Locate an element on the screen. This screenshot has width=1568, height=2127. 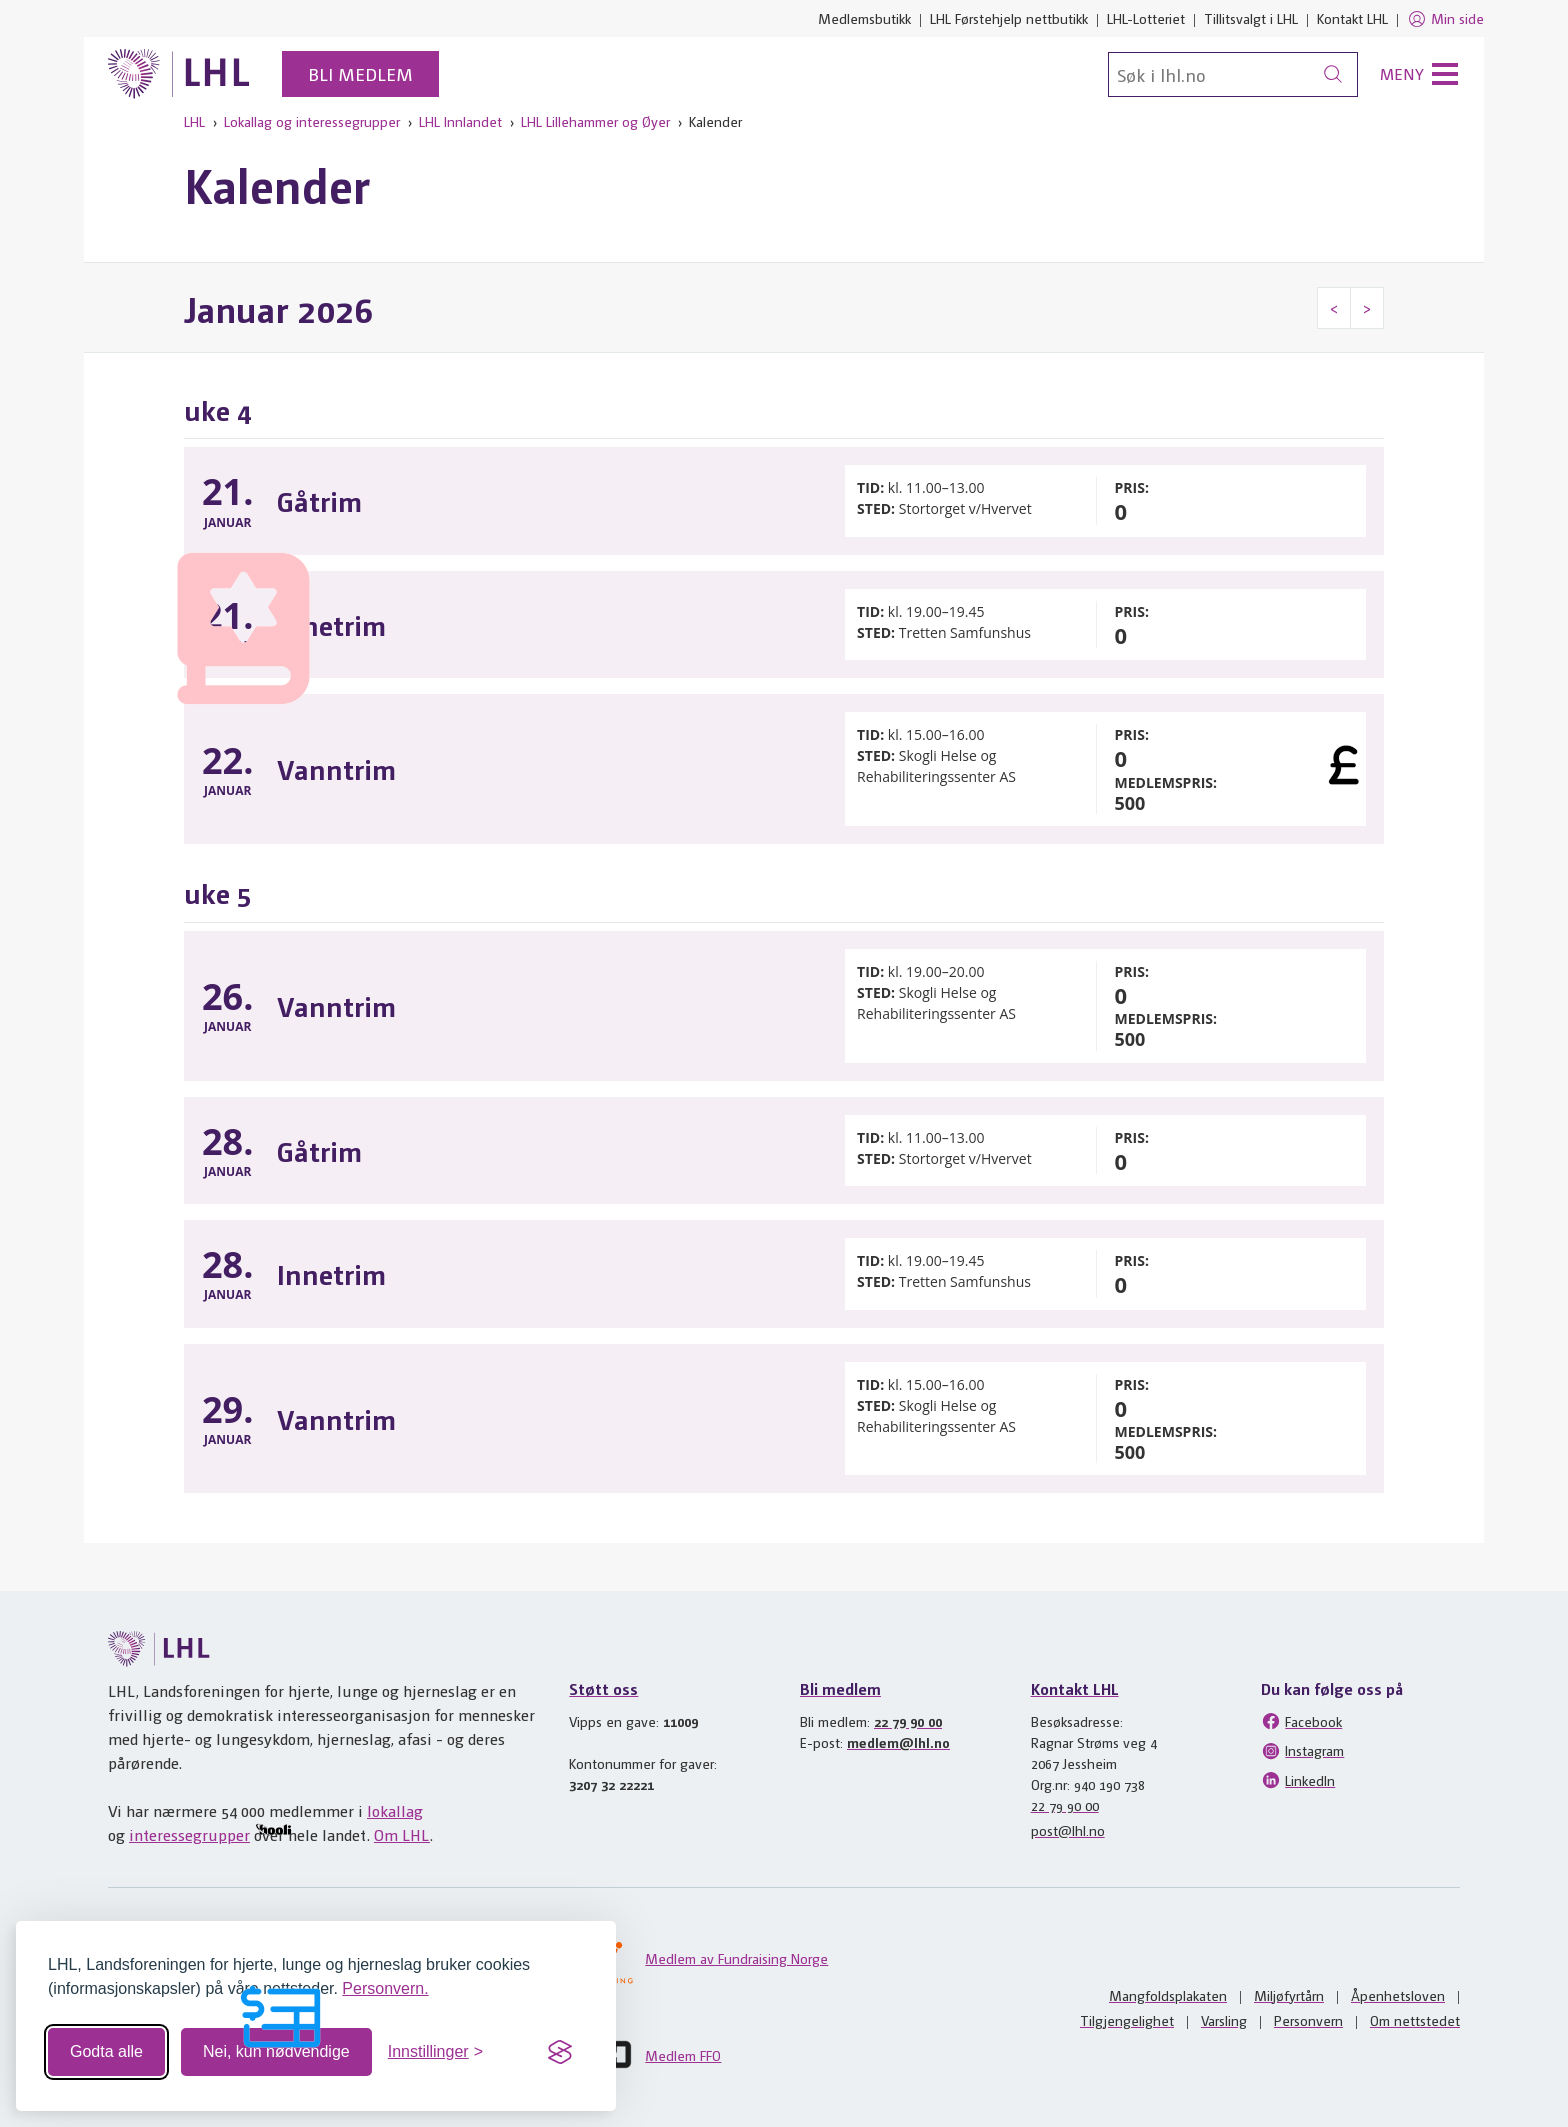
indicates price or payment in British pounds is located at coordinates (1344, 764).